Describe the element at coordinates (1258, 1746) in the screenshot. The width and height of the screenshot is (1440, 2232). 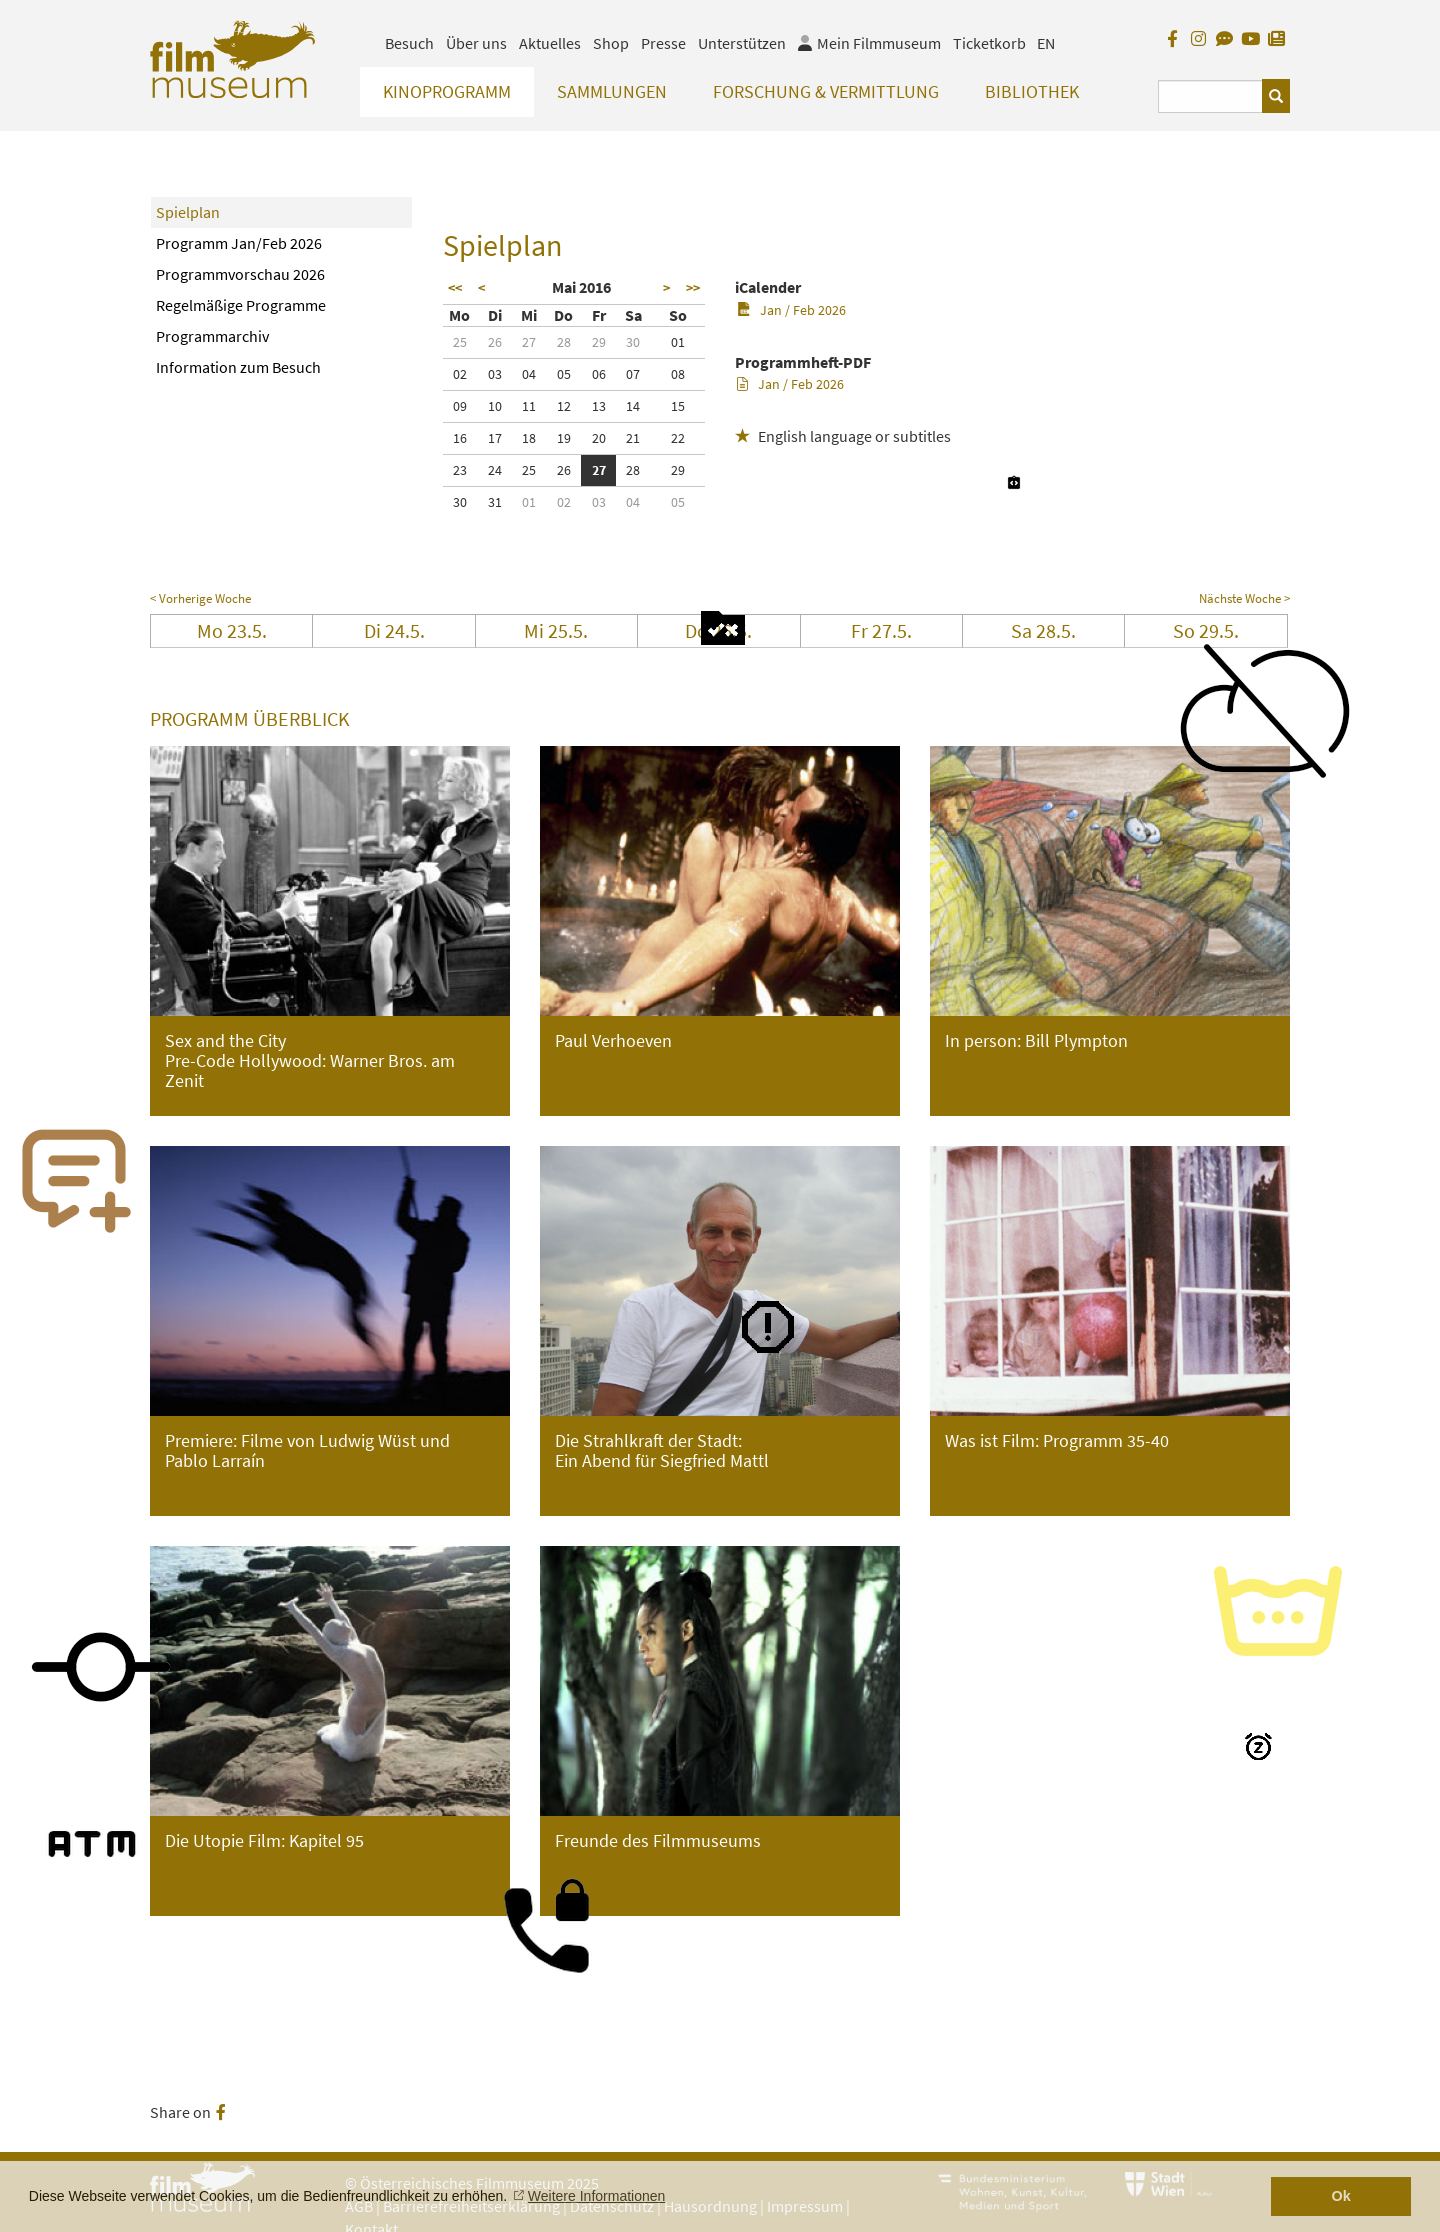
I see `snooze an alarm or reminder` at that location.